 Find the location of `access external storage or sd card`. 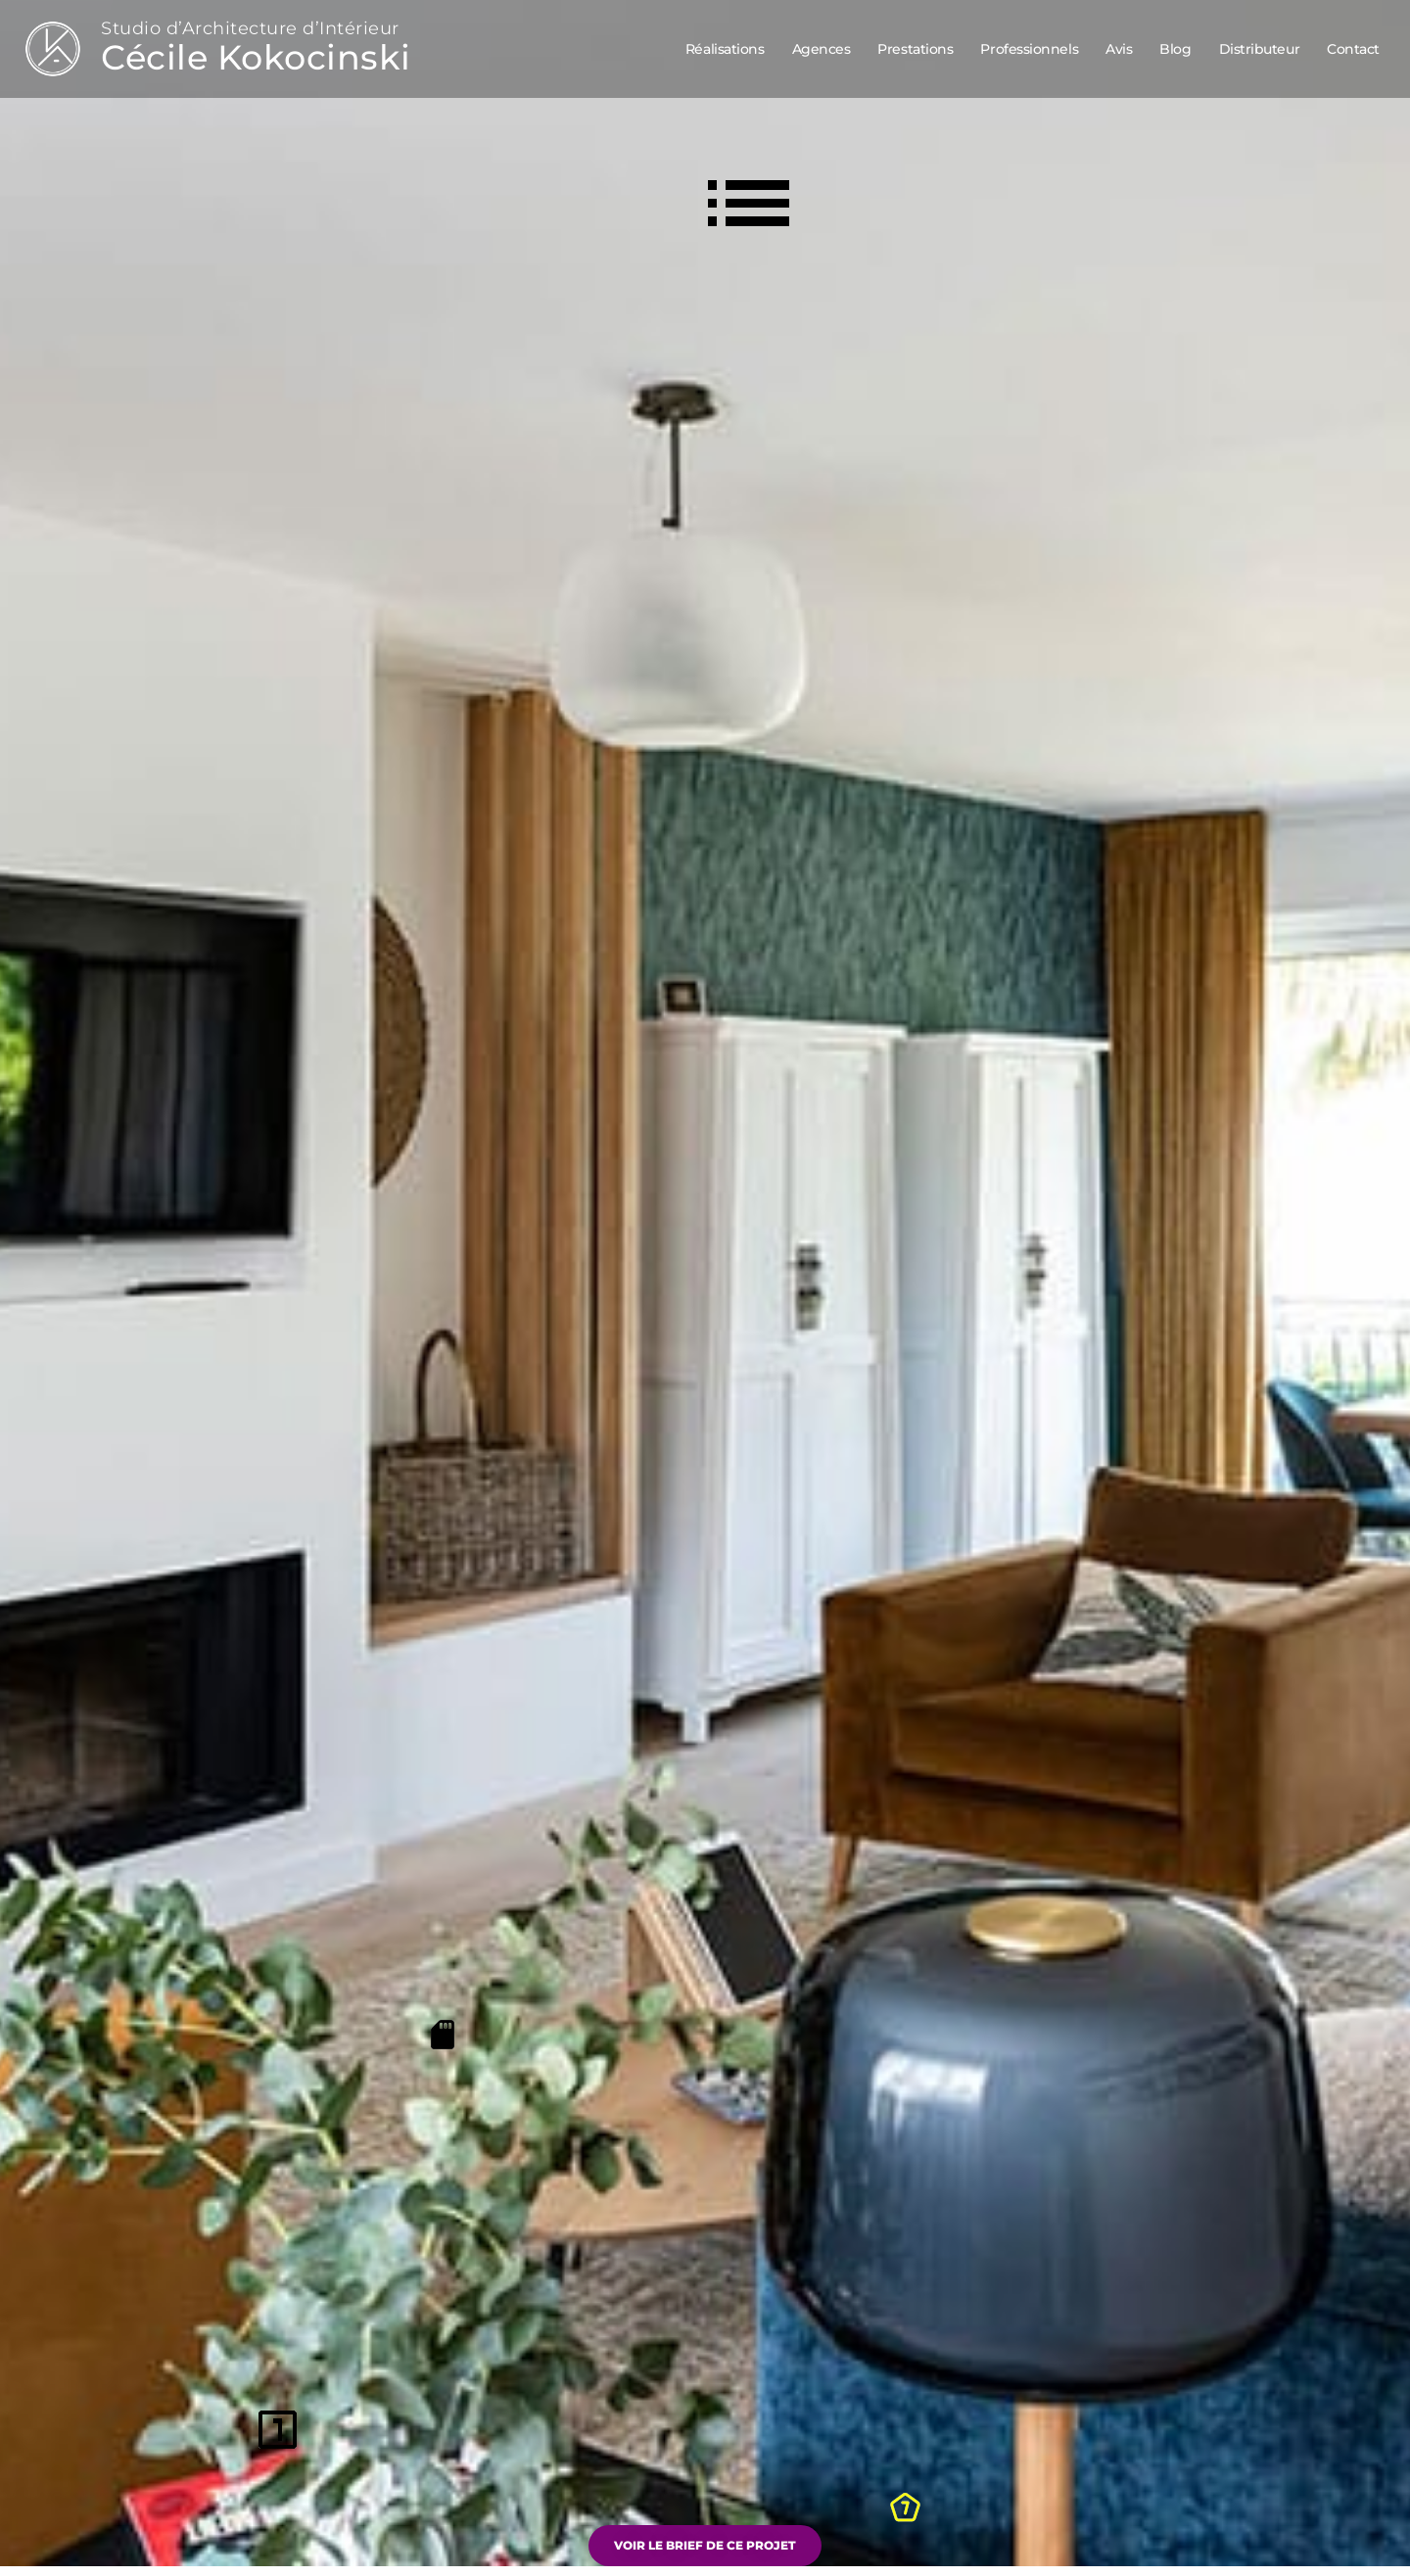

access external storage or sd card is located at coordinates (443, 2035).